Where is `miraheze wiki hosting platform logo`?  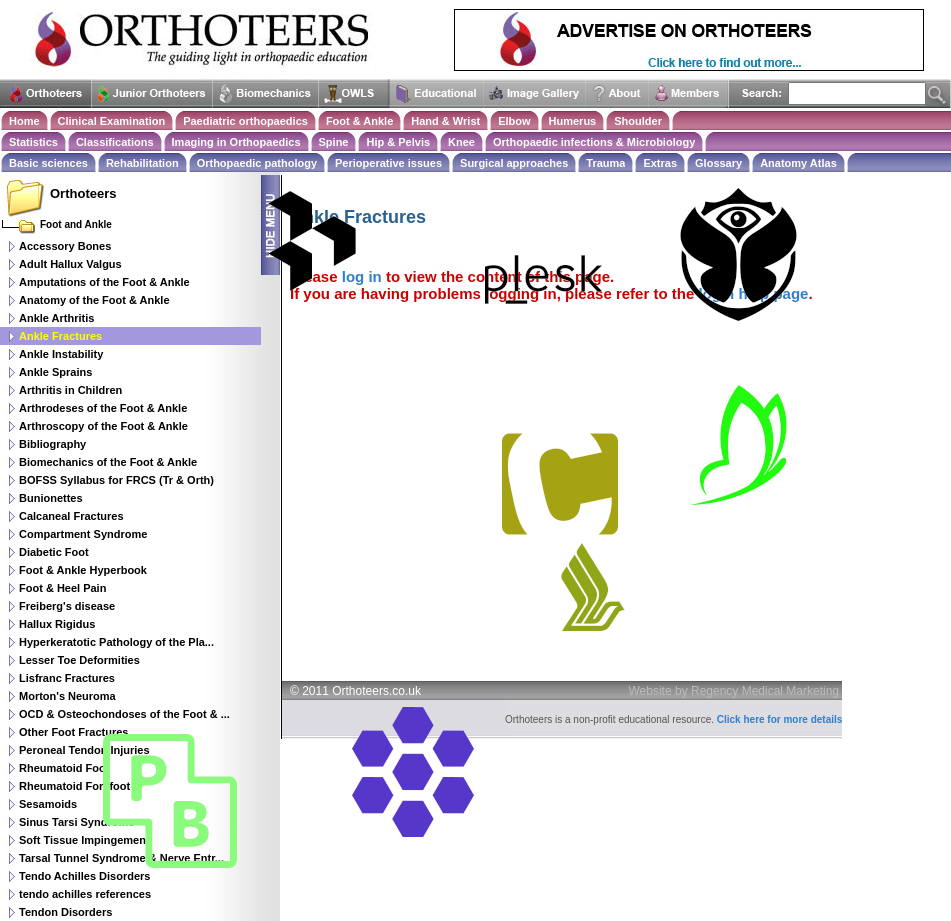 miraheze wiki hosting platform logo is located at coordinates (413, 772).